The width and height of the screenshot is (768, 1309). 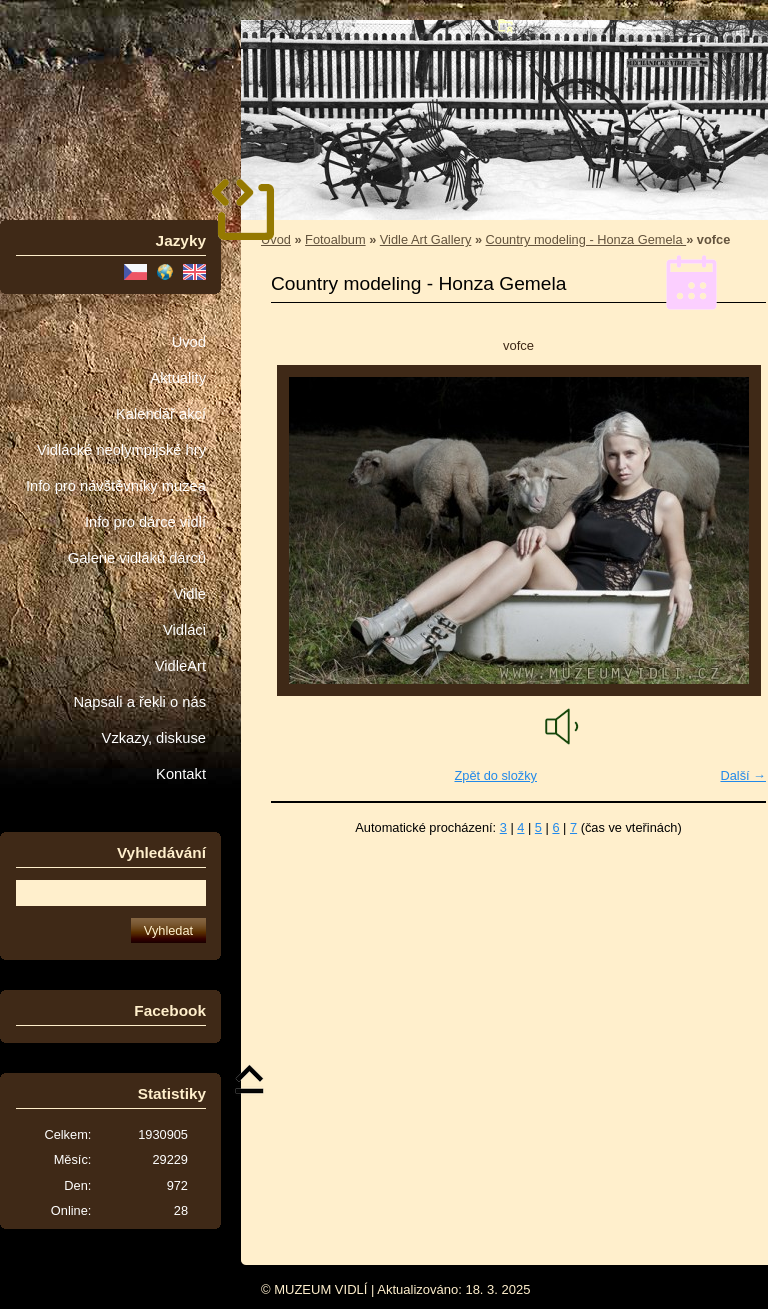 What do you see at coordinates (691, 284) in the screenshot?
I see `view calendar events` at bounding box center [691, 284].